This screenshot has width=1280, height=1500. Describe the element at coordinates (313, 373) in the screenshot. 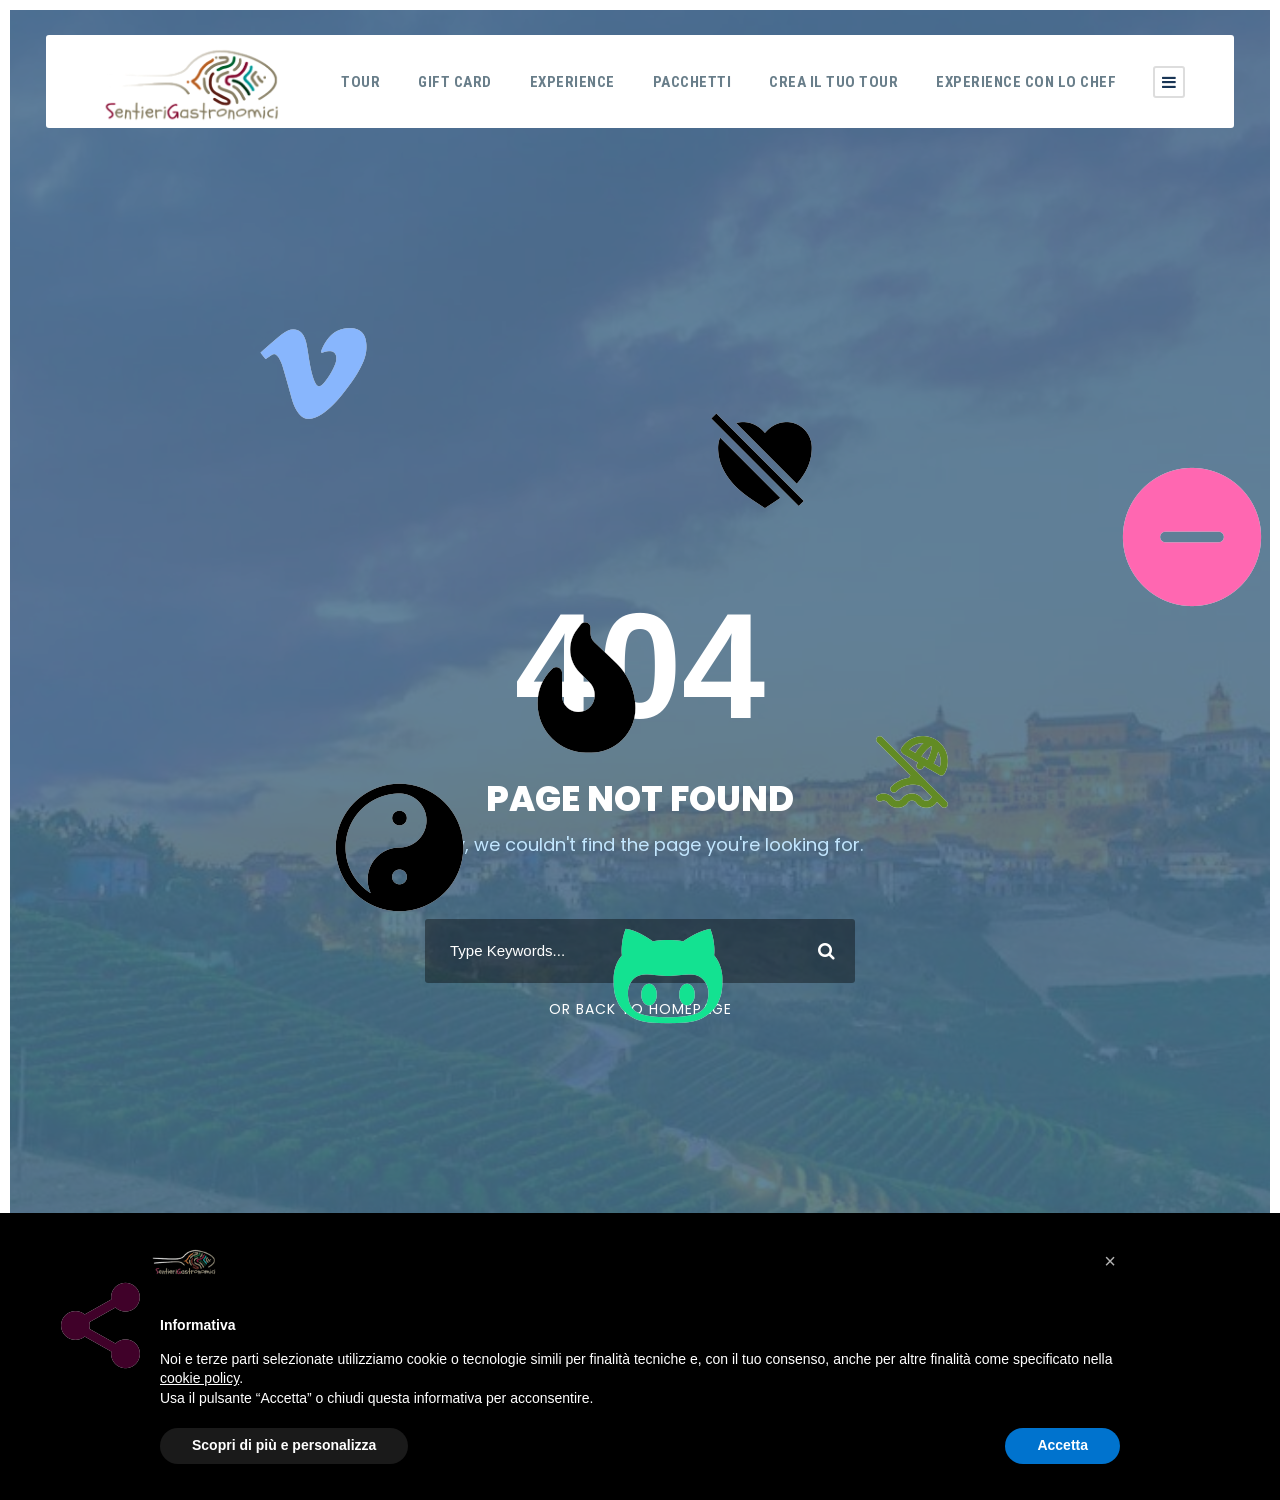

I see `open Vimeo app` at that location.